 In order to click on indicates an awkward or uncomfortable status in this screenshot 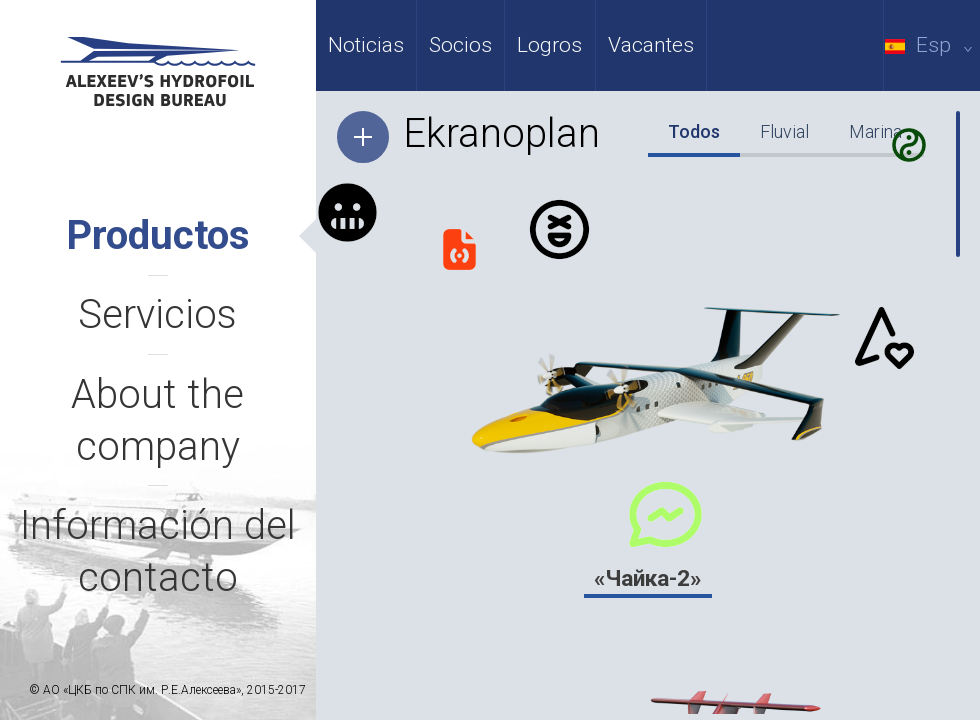, I will do `click(347, 212)`.